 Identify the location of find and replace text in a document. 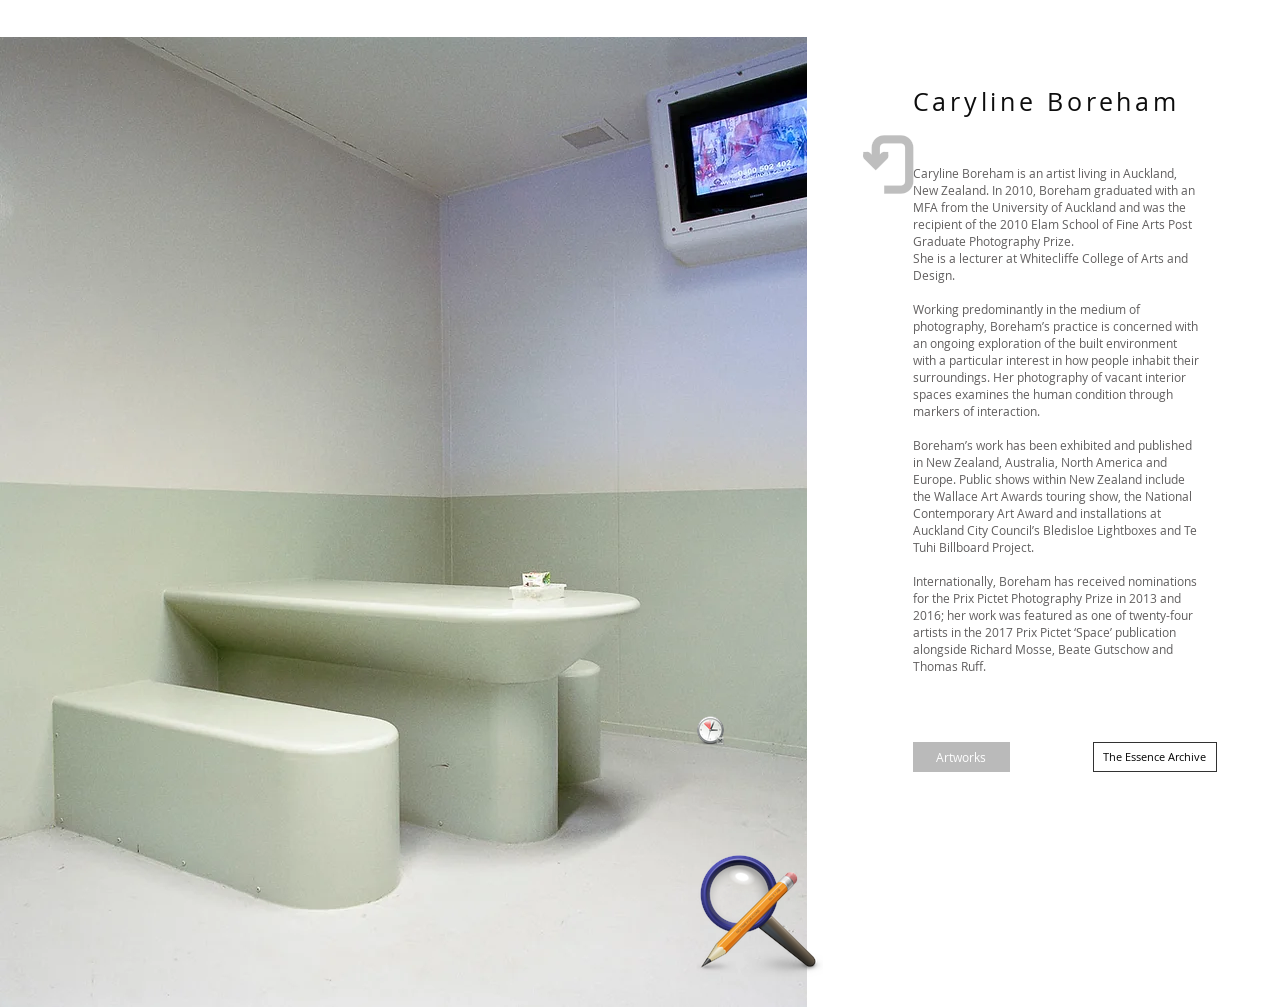
(759, 913).